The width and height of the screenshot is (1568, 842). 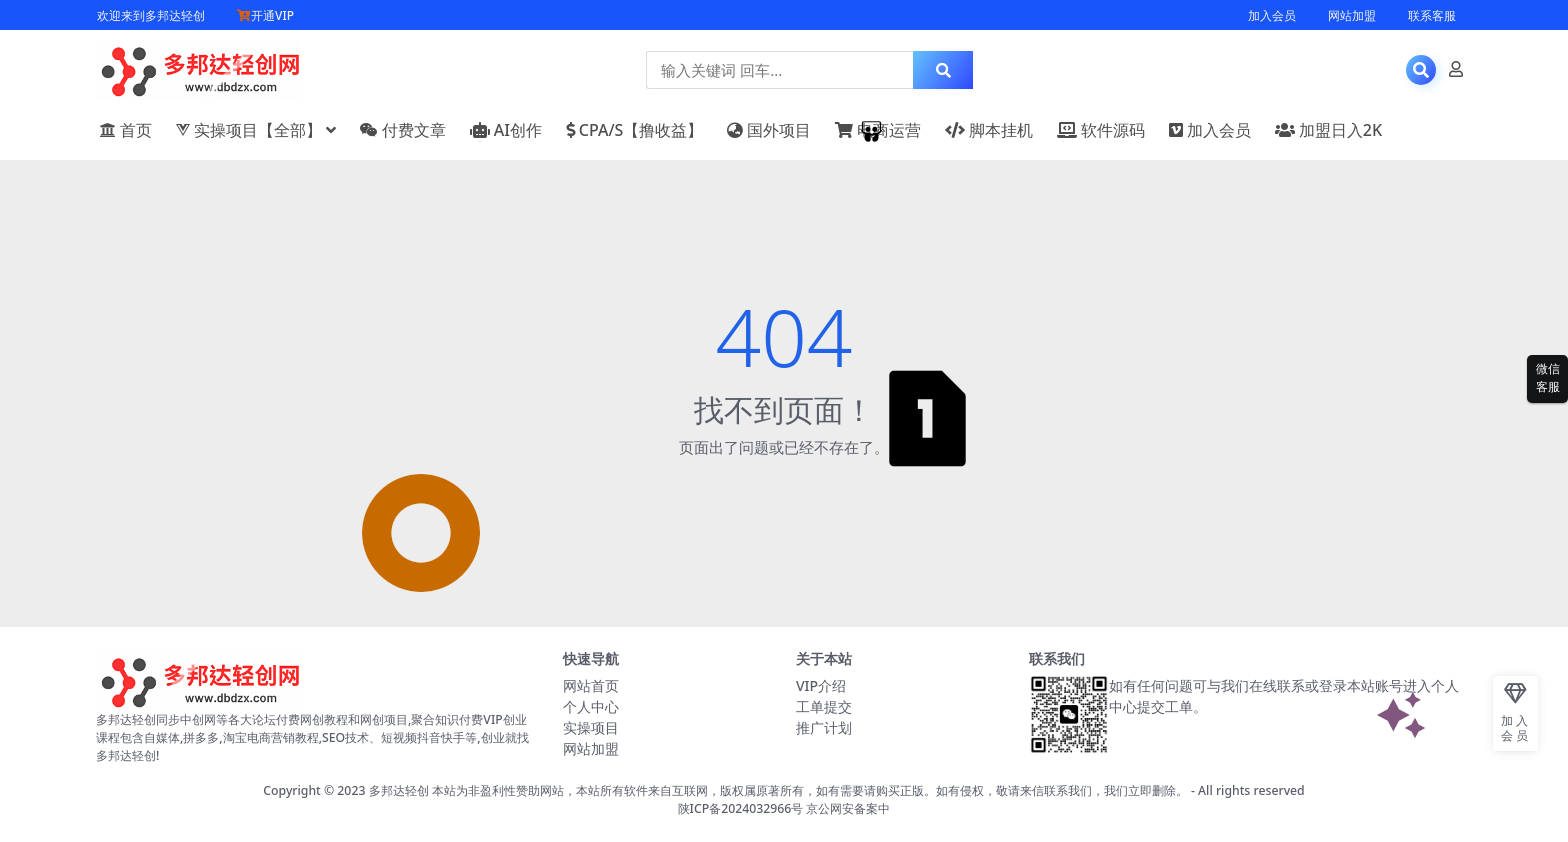 What do you see at coordinates (421, 533) in the screenshot?
I see `access Okta identity management` at bounding box center [421, 533].